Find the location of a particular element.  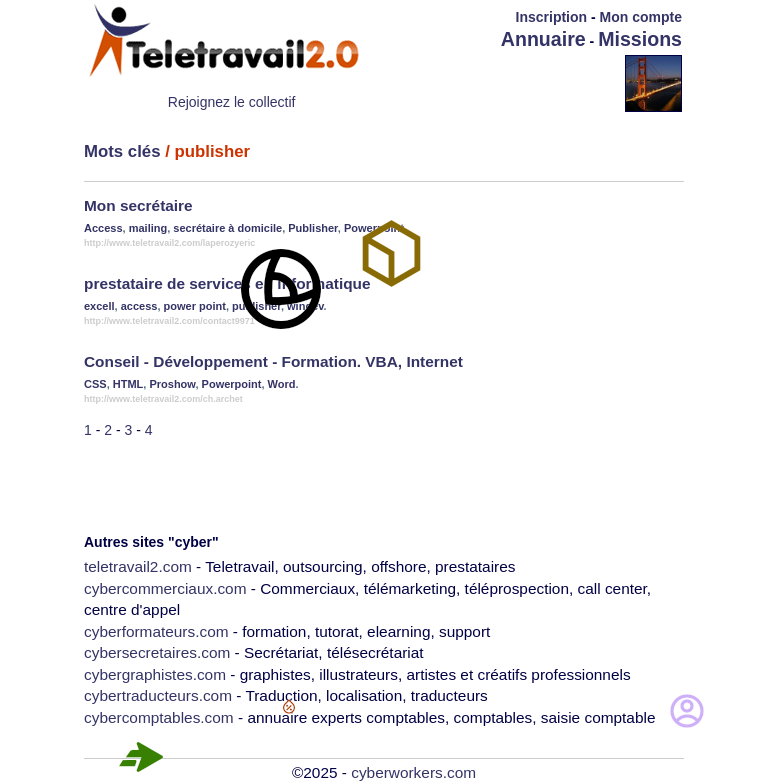

streamrunners app or service logo is located at coordinates (141, 757).